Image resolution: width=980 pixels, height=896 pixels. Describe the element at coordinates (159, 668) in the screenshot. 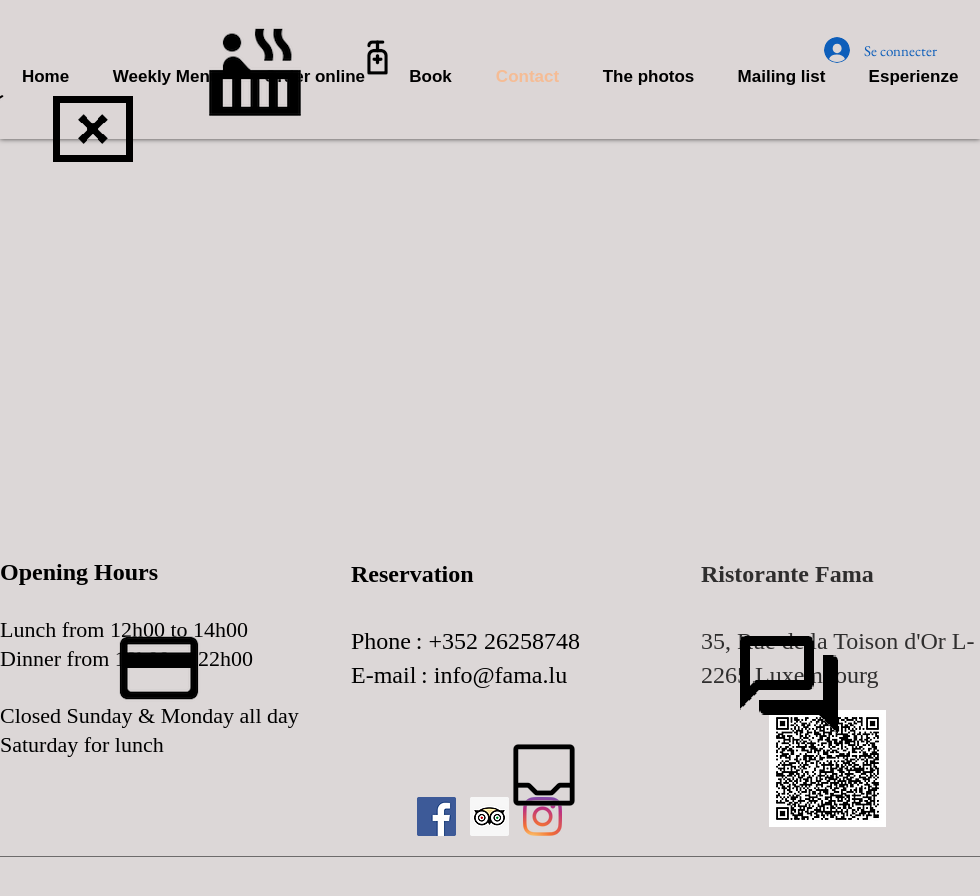

I see `access payment methods` at that location.